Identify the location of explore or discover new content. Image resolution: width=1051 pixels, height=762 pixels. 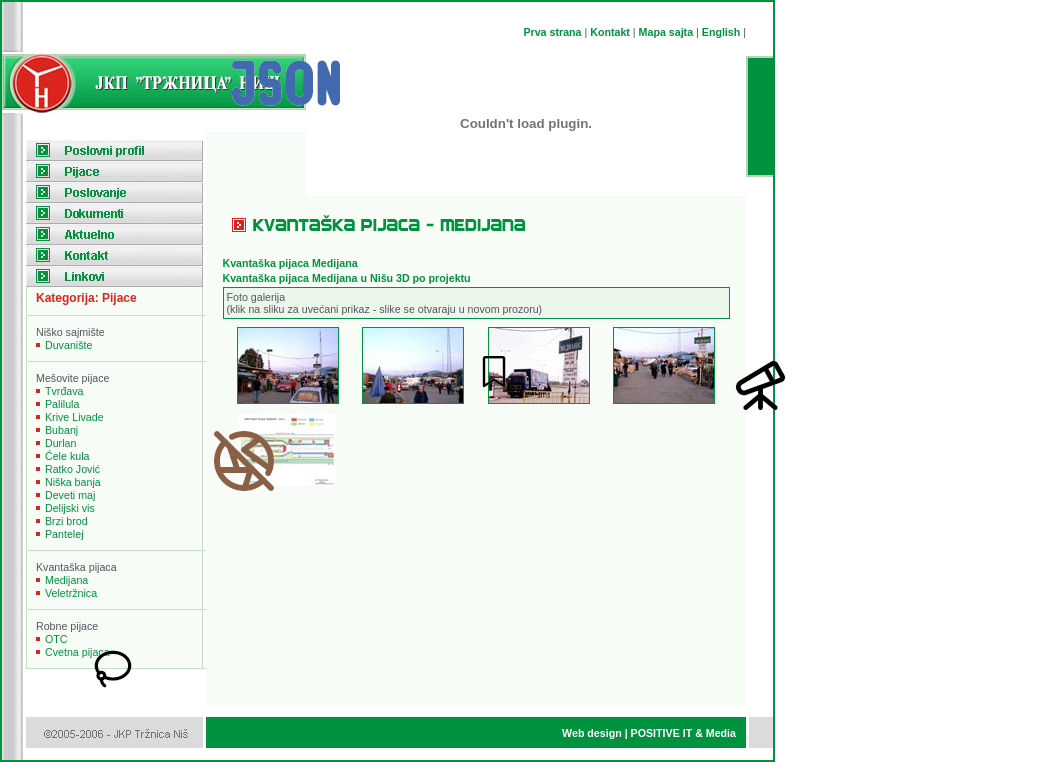
(760, 385).